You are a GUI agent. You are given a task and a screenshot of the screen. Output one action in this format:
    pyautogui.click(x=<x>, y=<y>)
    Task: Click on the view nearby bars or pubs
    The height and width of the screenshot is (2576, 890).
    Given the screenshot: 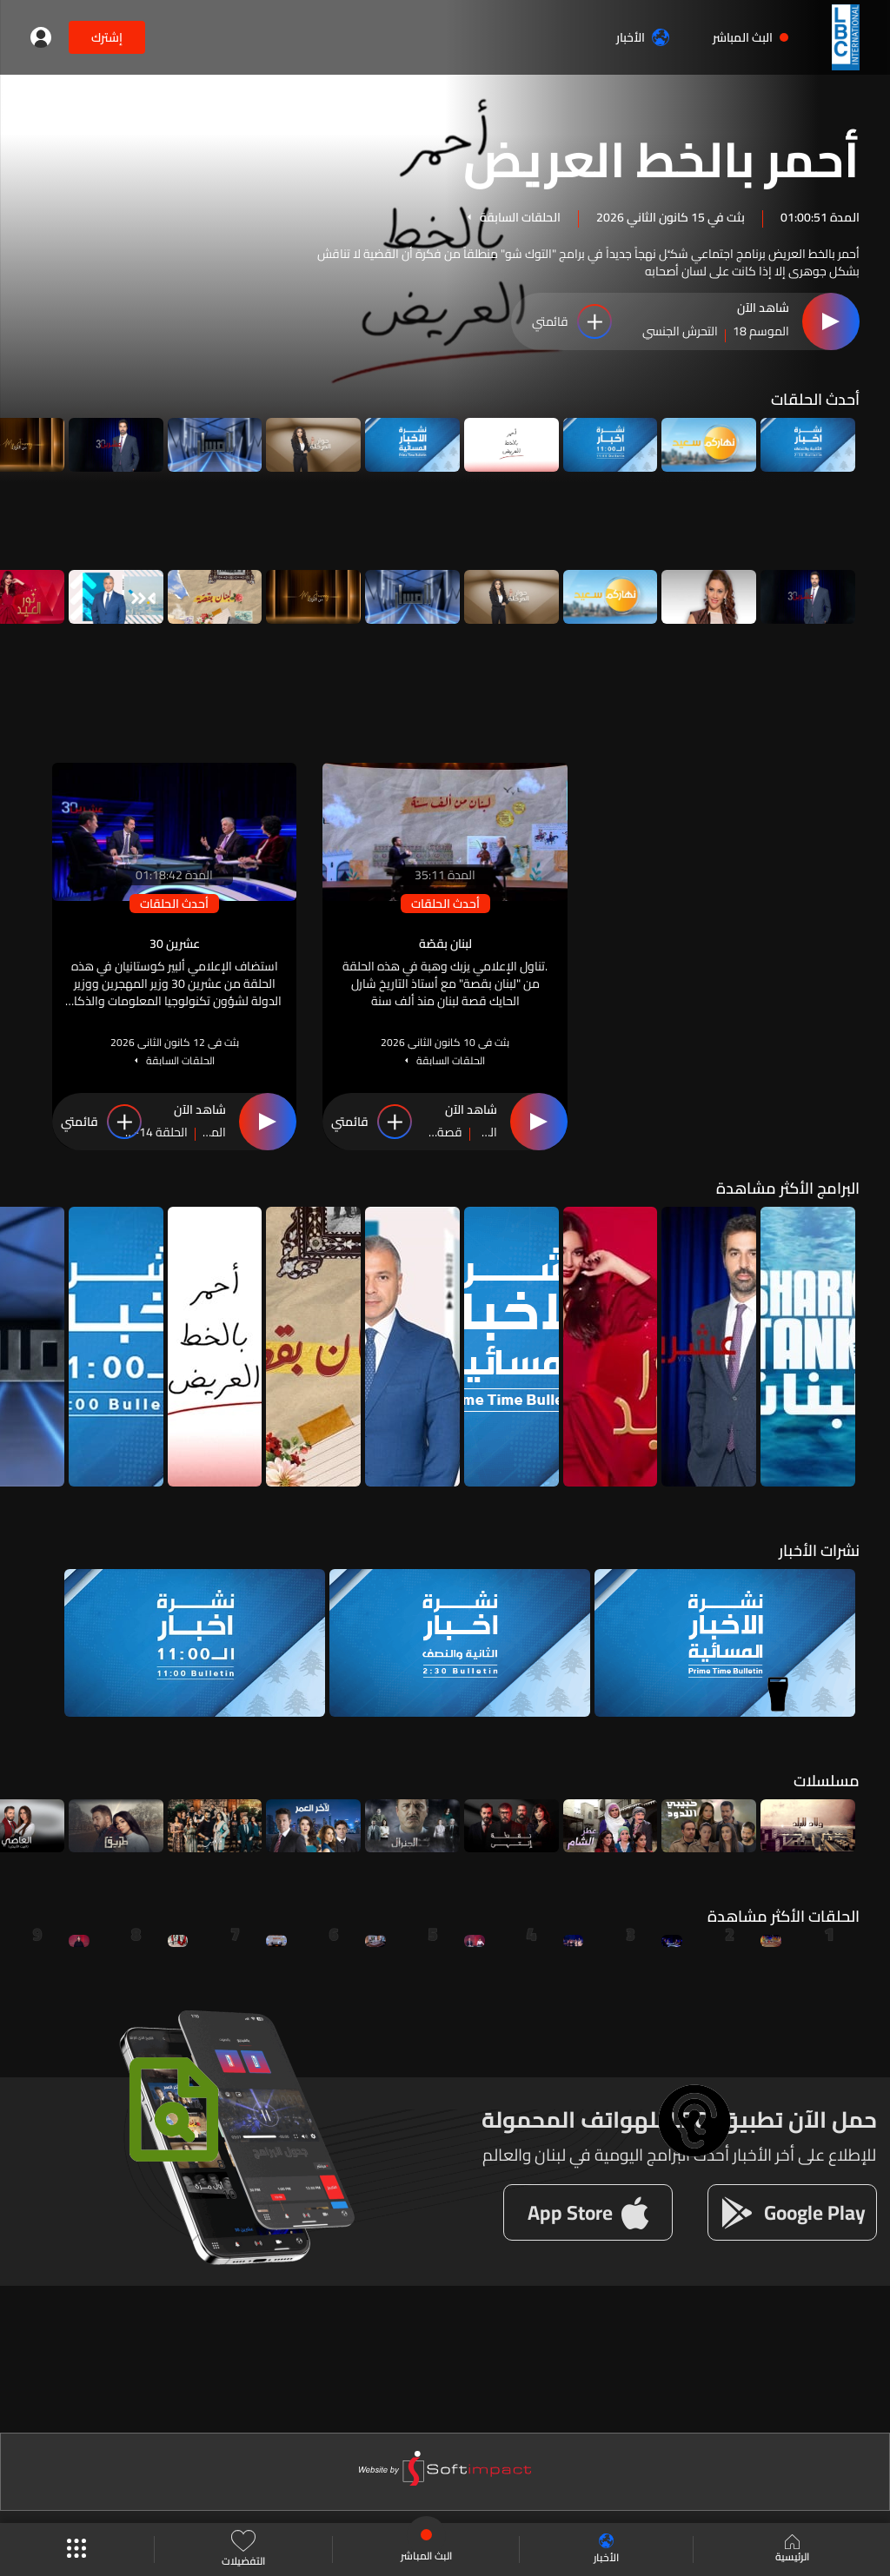 What is the action you would take?
    pyautogui.click(x=778, y=1694)
    